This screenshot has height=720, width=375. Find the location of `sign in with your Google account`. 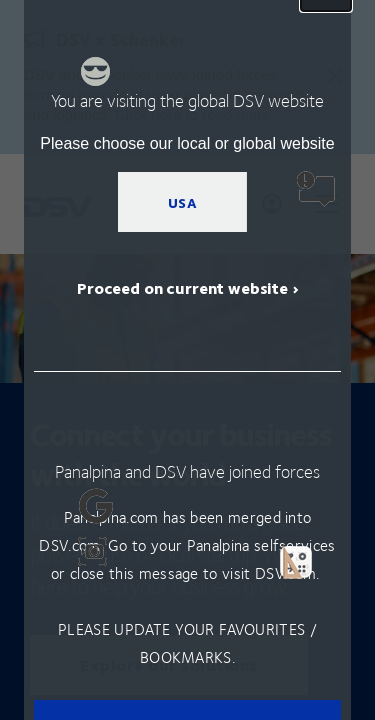

sign in with your Google account is located at coordinates (96, 506).